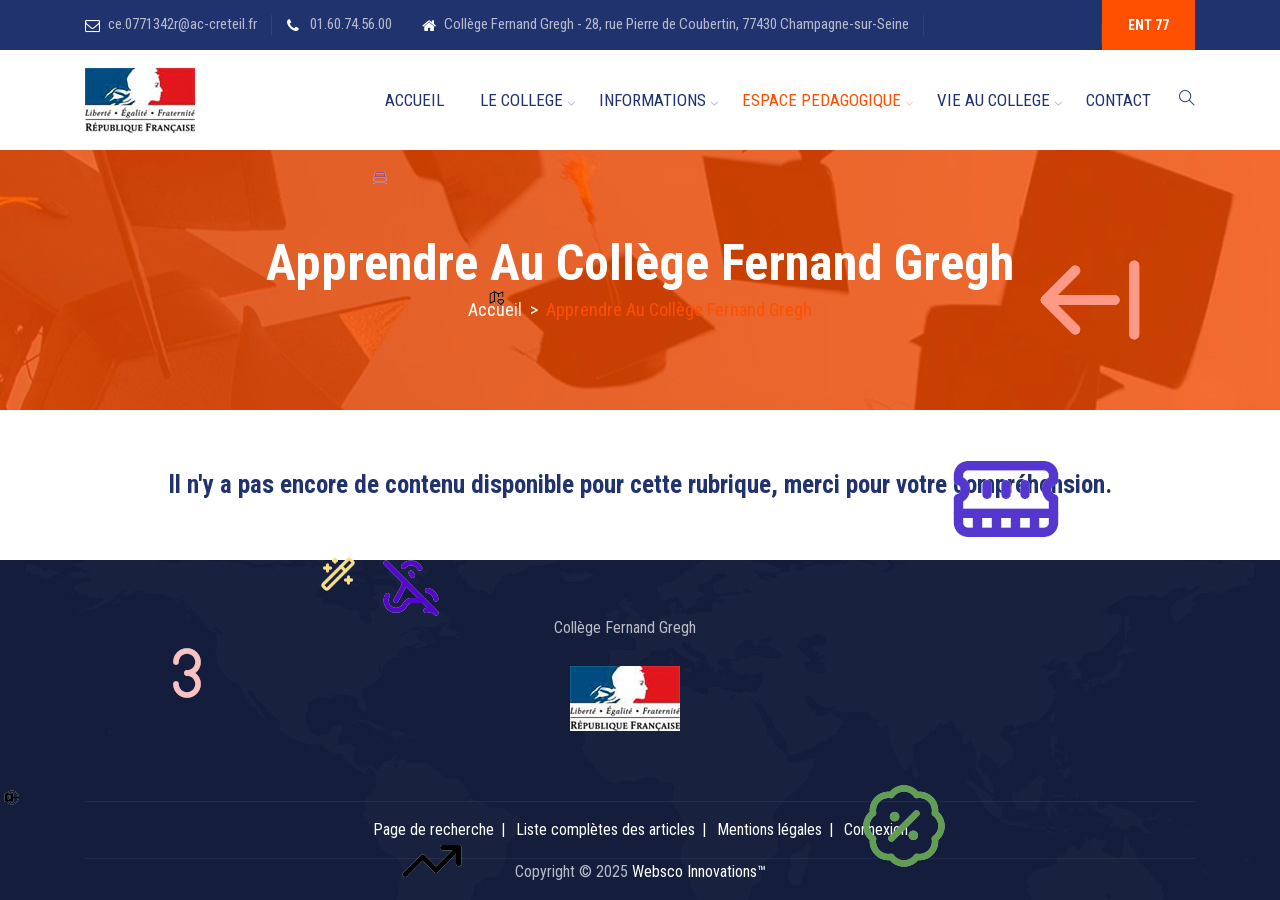 The image size is (1280, 900). Describe the element at coordinates (1006, 499) in the screenshot. I see `access storage or memory settings` at that location.